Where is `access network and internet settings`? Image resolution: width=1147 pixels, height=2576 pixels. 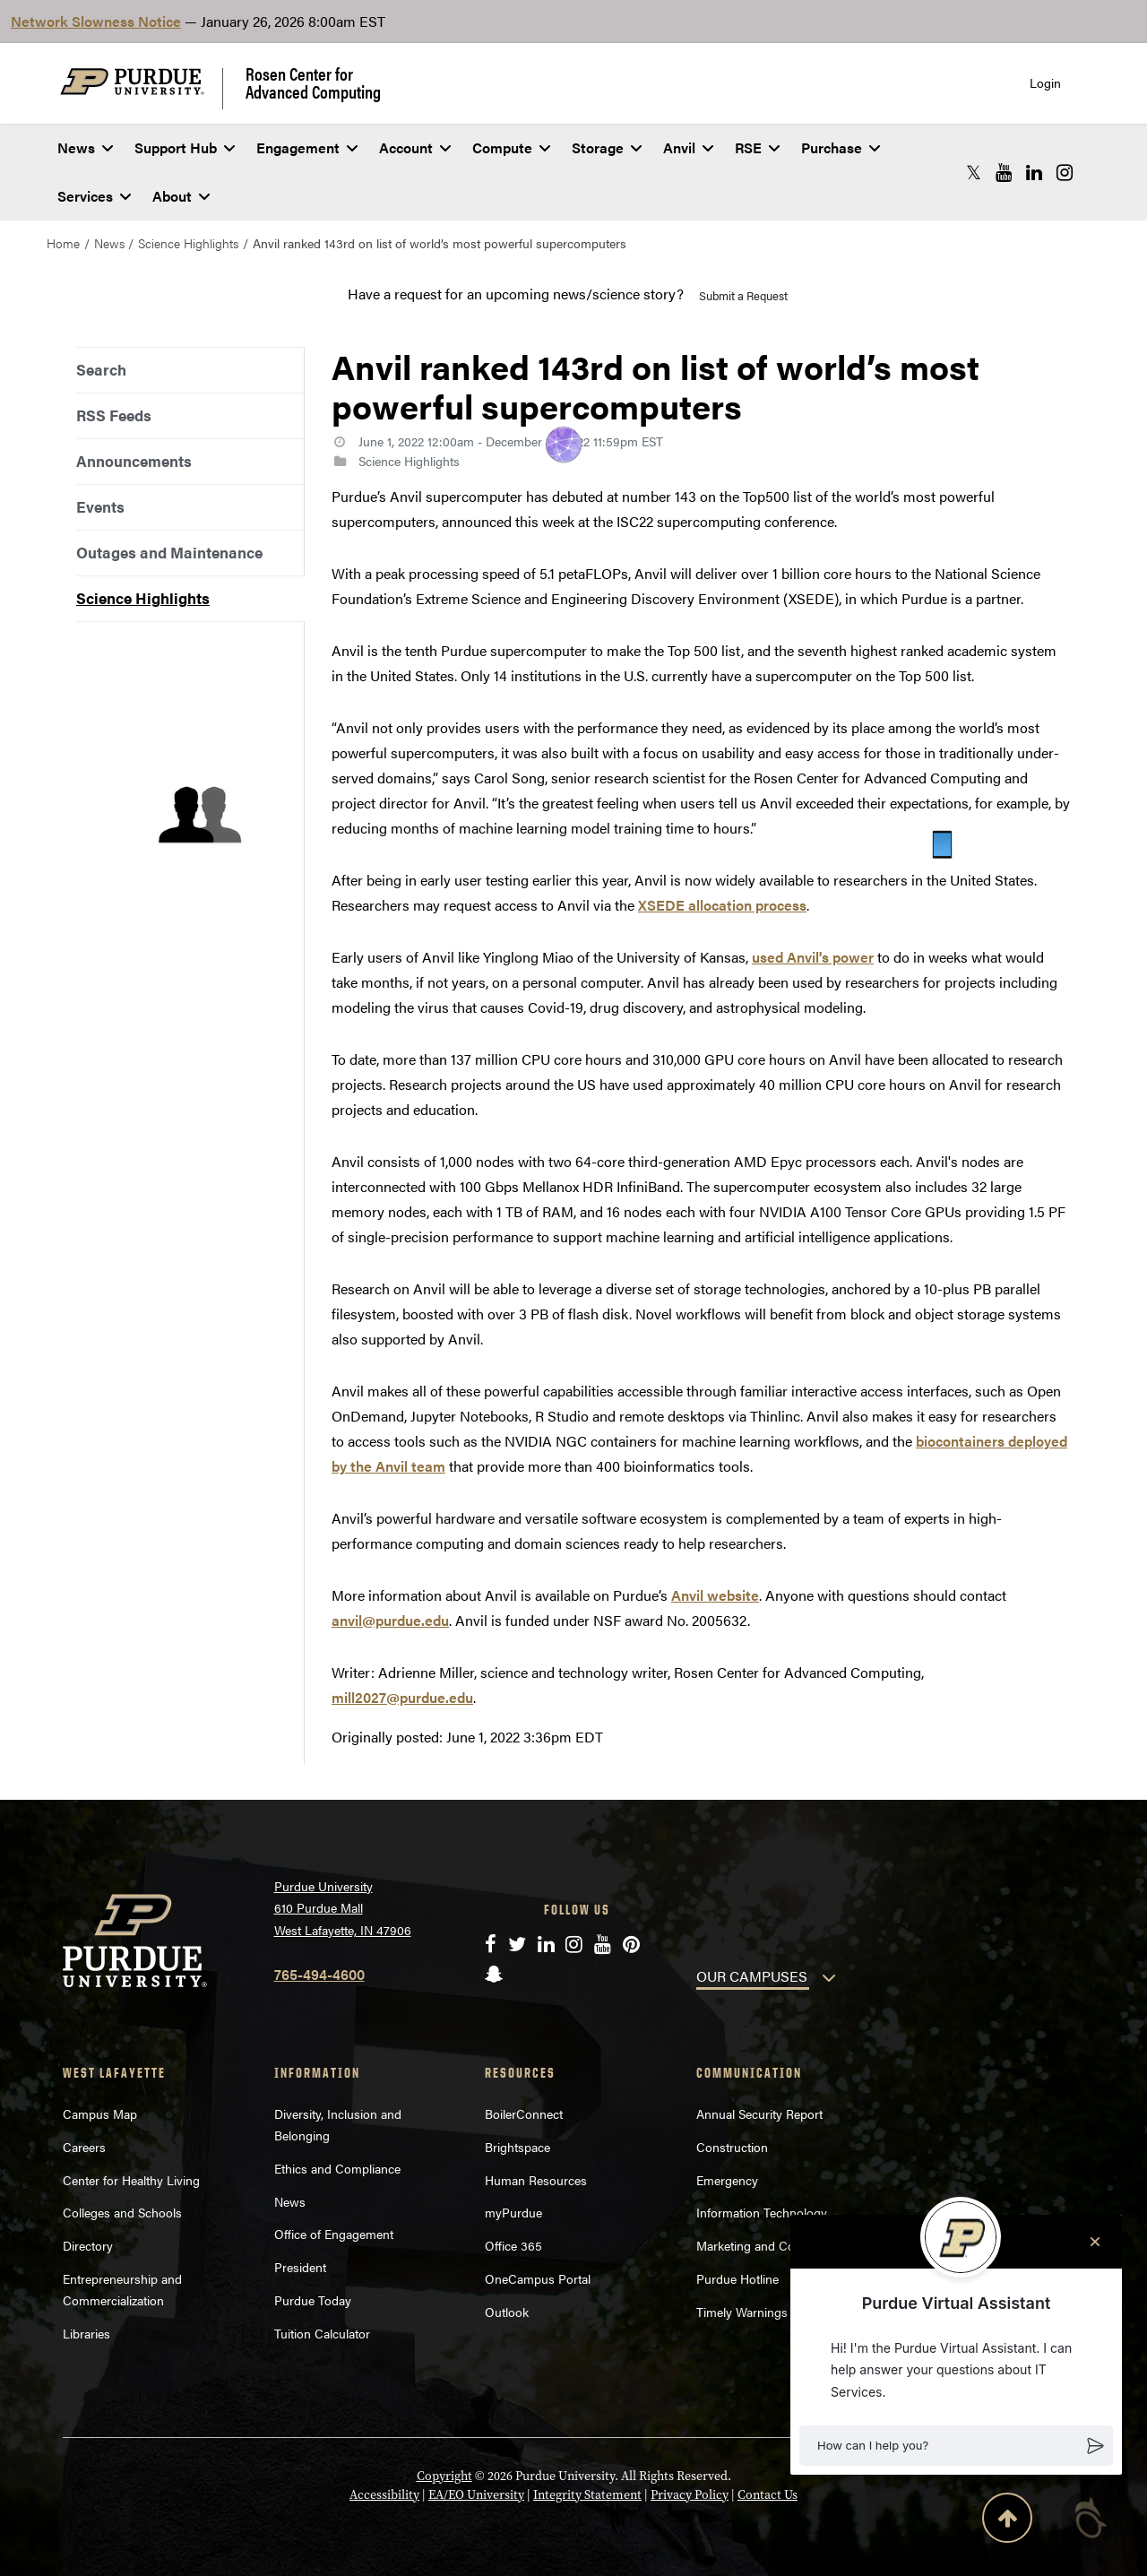
access network and internet settings is located at coordinates (564, 445).